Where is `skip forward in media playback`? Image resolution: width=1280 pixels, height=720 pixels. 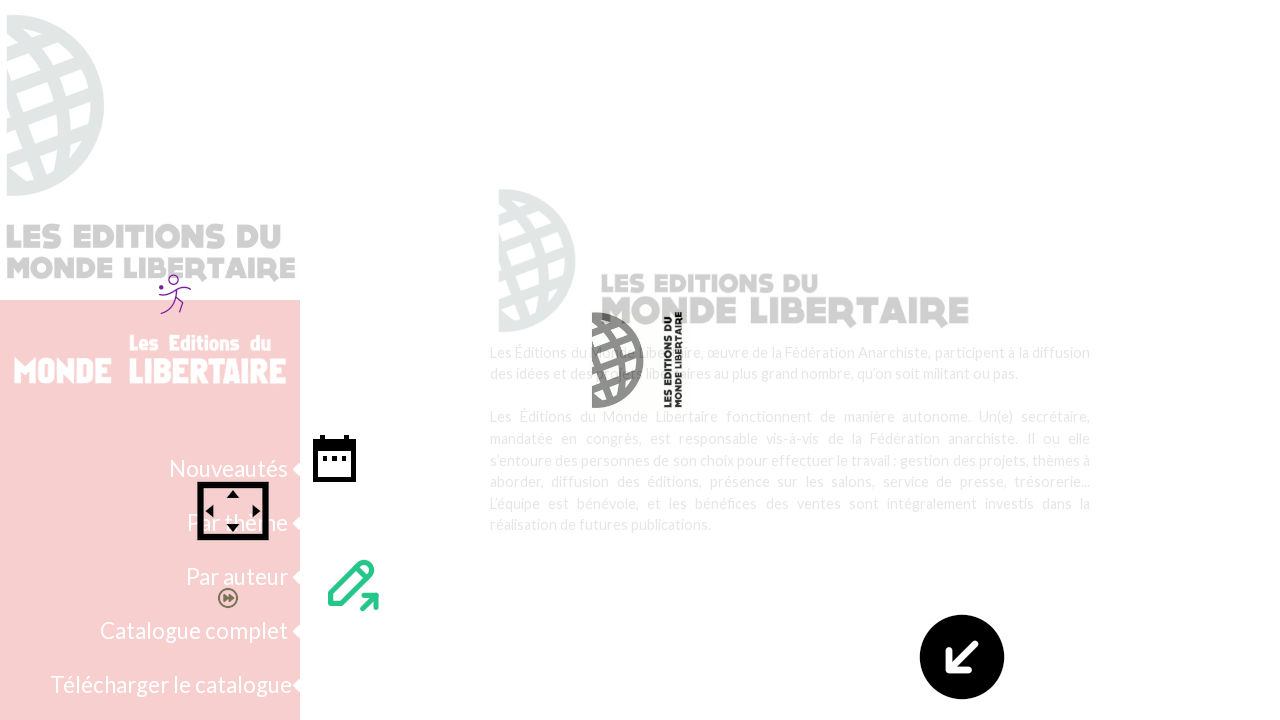 skip forward in media playback is located at coordinates (228, 598).